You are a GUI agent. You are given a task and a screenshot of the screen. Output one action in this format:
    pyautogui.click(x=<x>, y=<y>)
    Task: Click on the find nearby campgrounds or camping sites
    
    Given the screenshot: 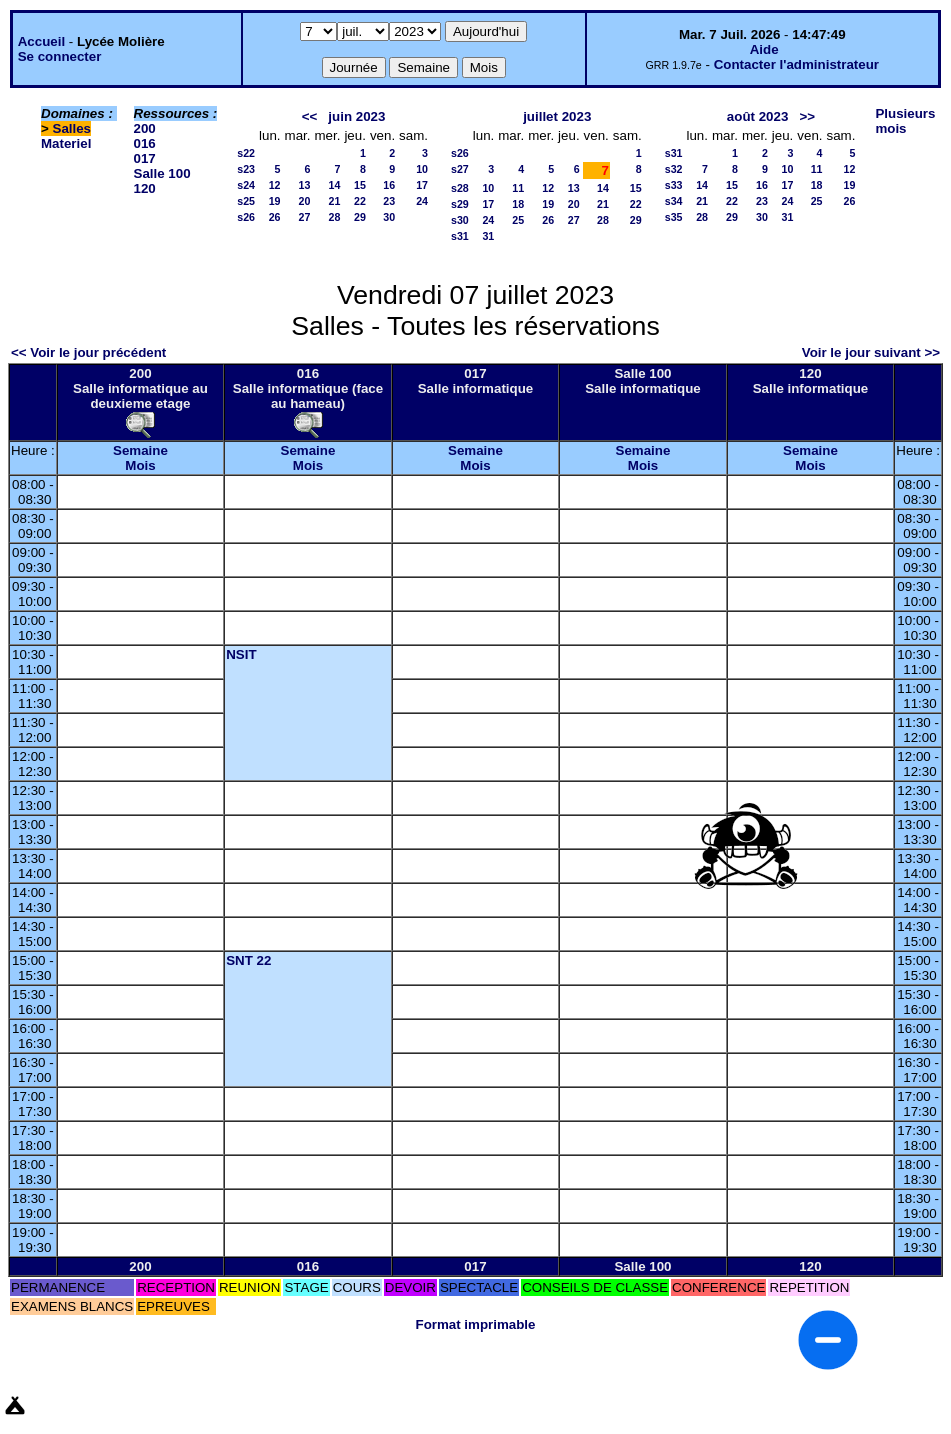 What is the action you would take?
    pyautogui.click(x=15, y=1406)
    